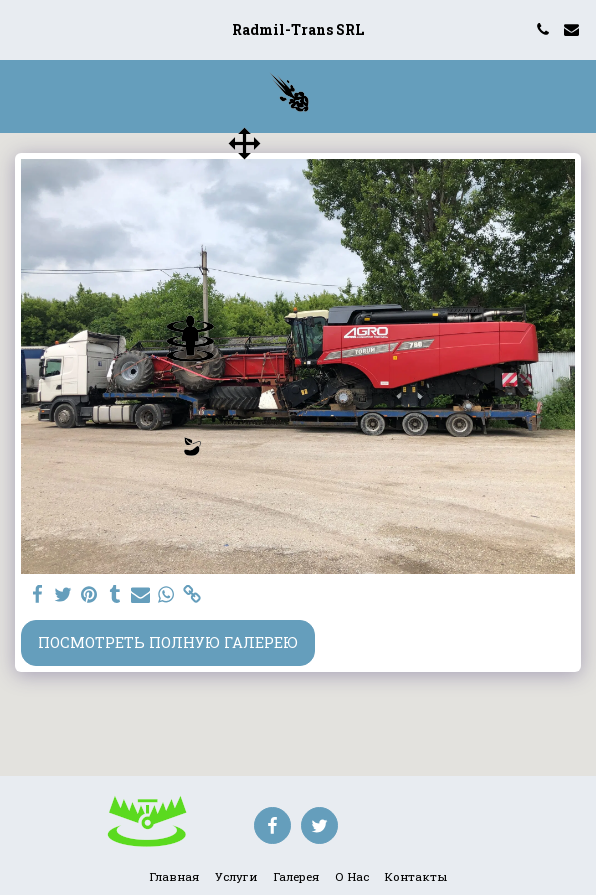 The width and height of the screenshot is (596, 895). Describe the element at coordinates (192, 446) in the screenshot. I see `plant a seed in your garden` at that location.